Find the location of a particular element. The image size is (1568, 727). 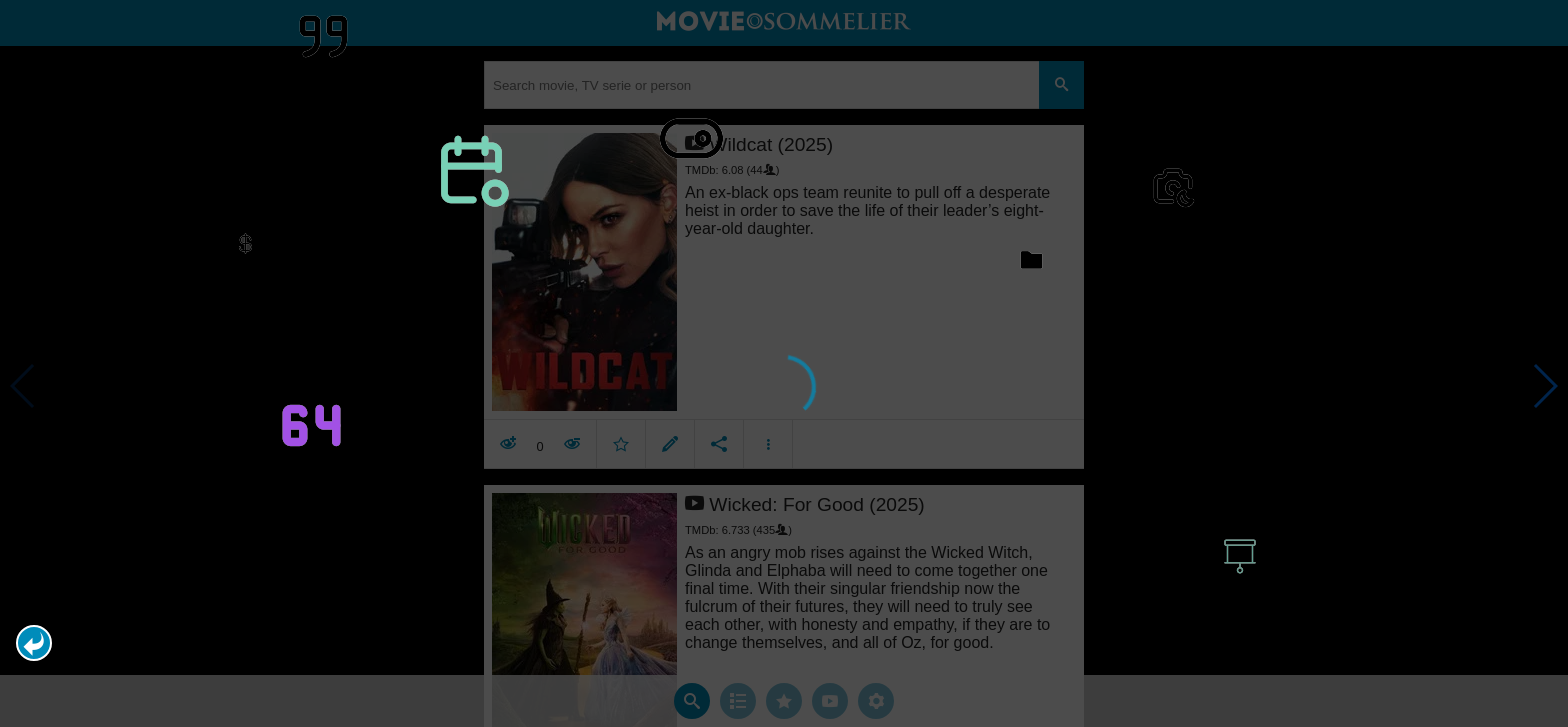

start a presentation is located at coordinates (1240, 554).